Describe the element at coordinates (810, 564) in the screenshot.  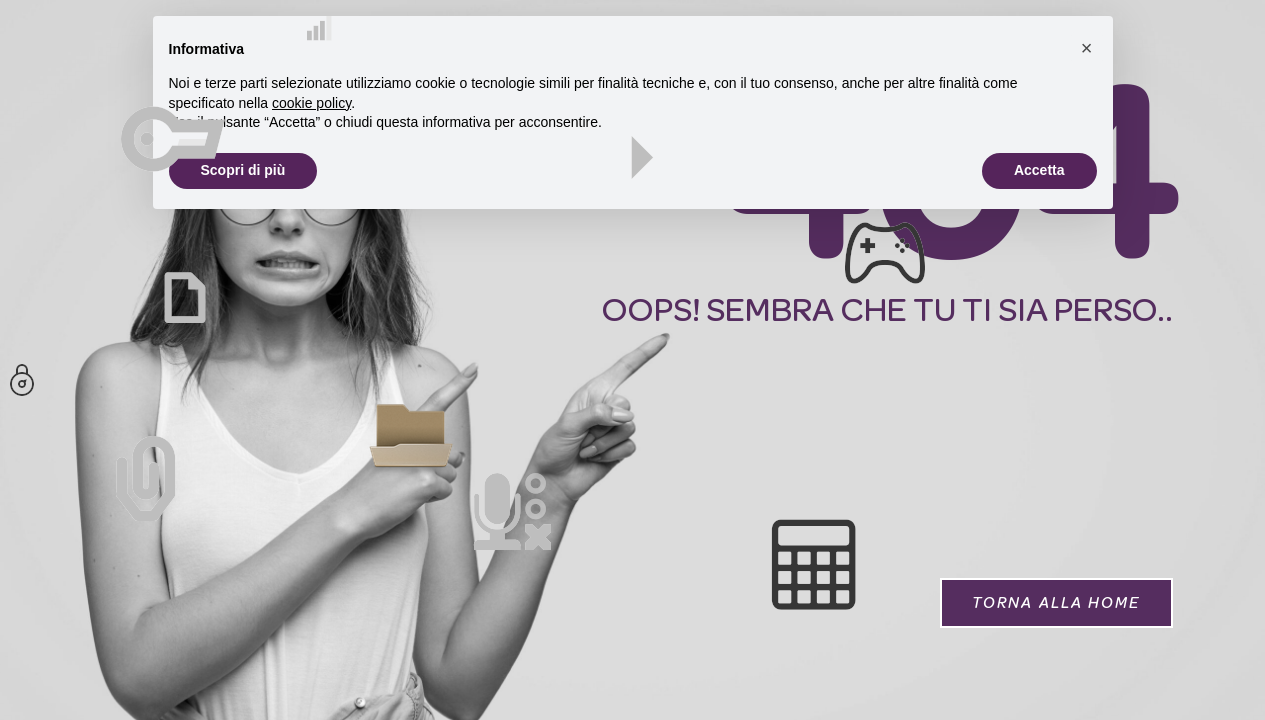
I see `open the calculator app` at that location.